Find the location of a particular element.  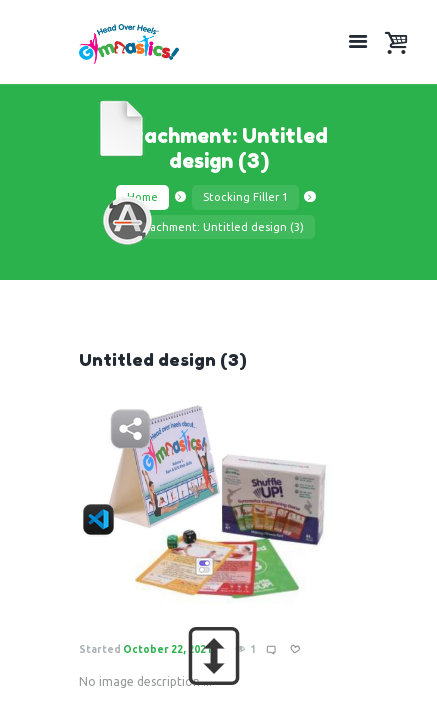

access sharing and network preferences is located at coordinates (130, 429).